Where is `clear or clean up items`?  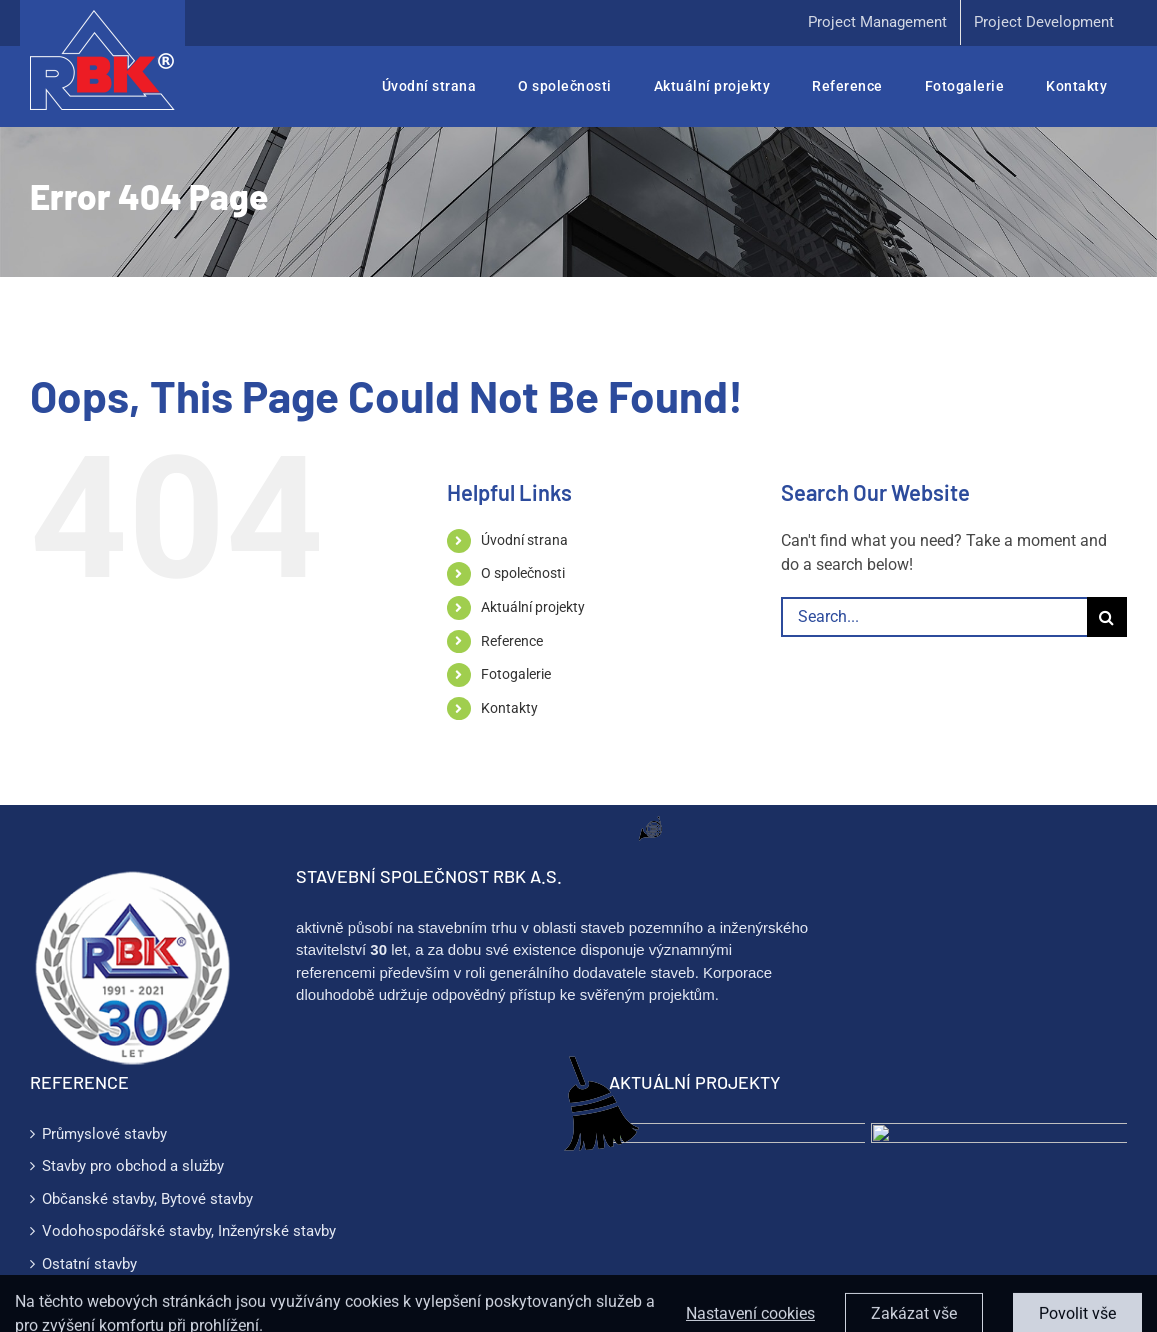
clear or clean up items is located at coordinates (590, 1105).